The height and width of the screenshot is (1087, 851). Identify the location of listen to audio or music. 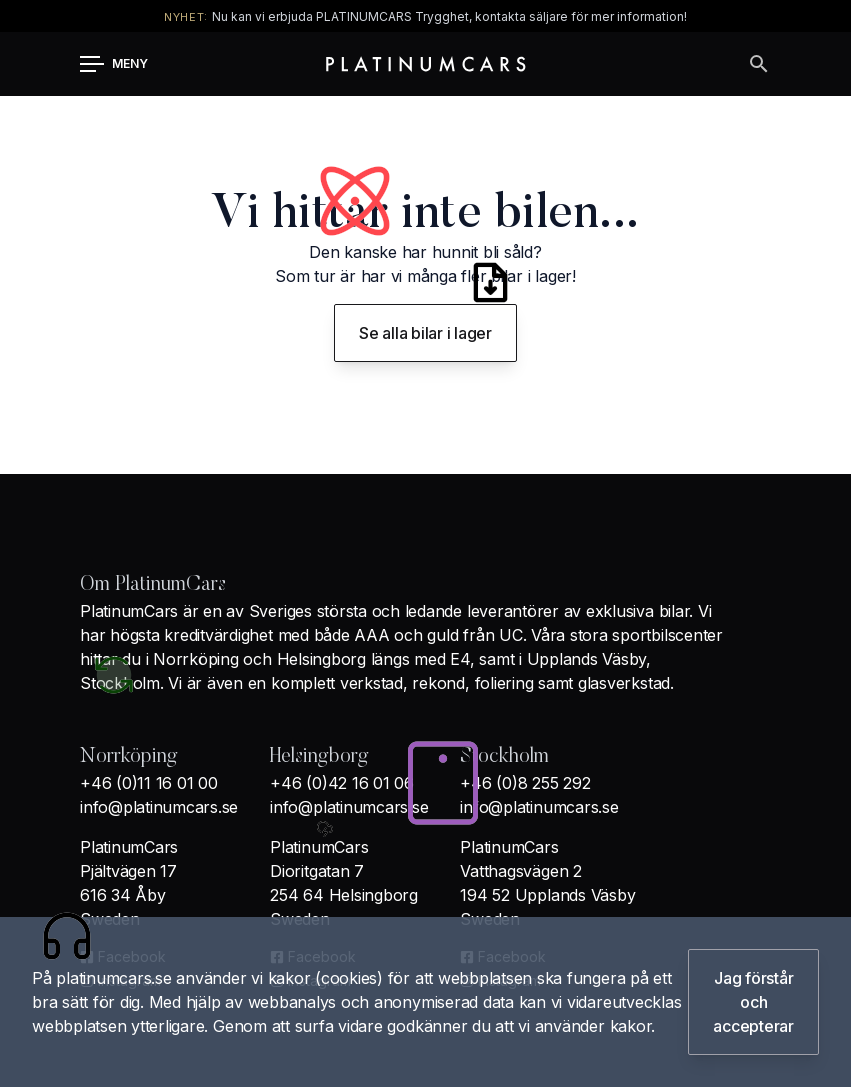
(67, 936).